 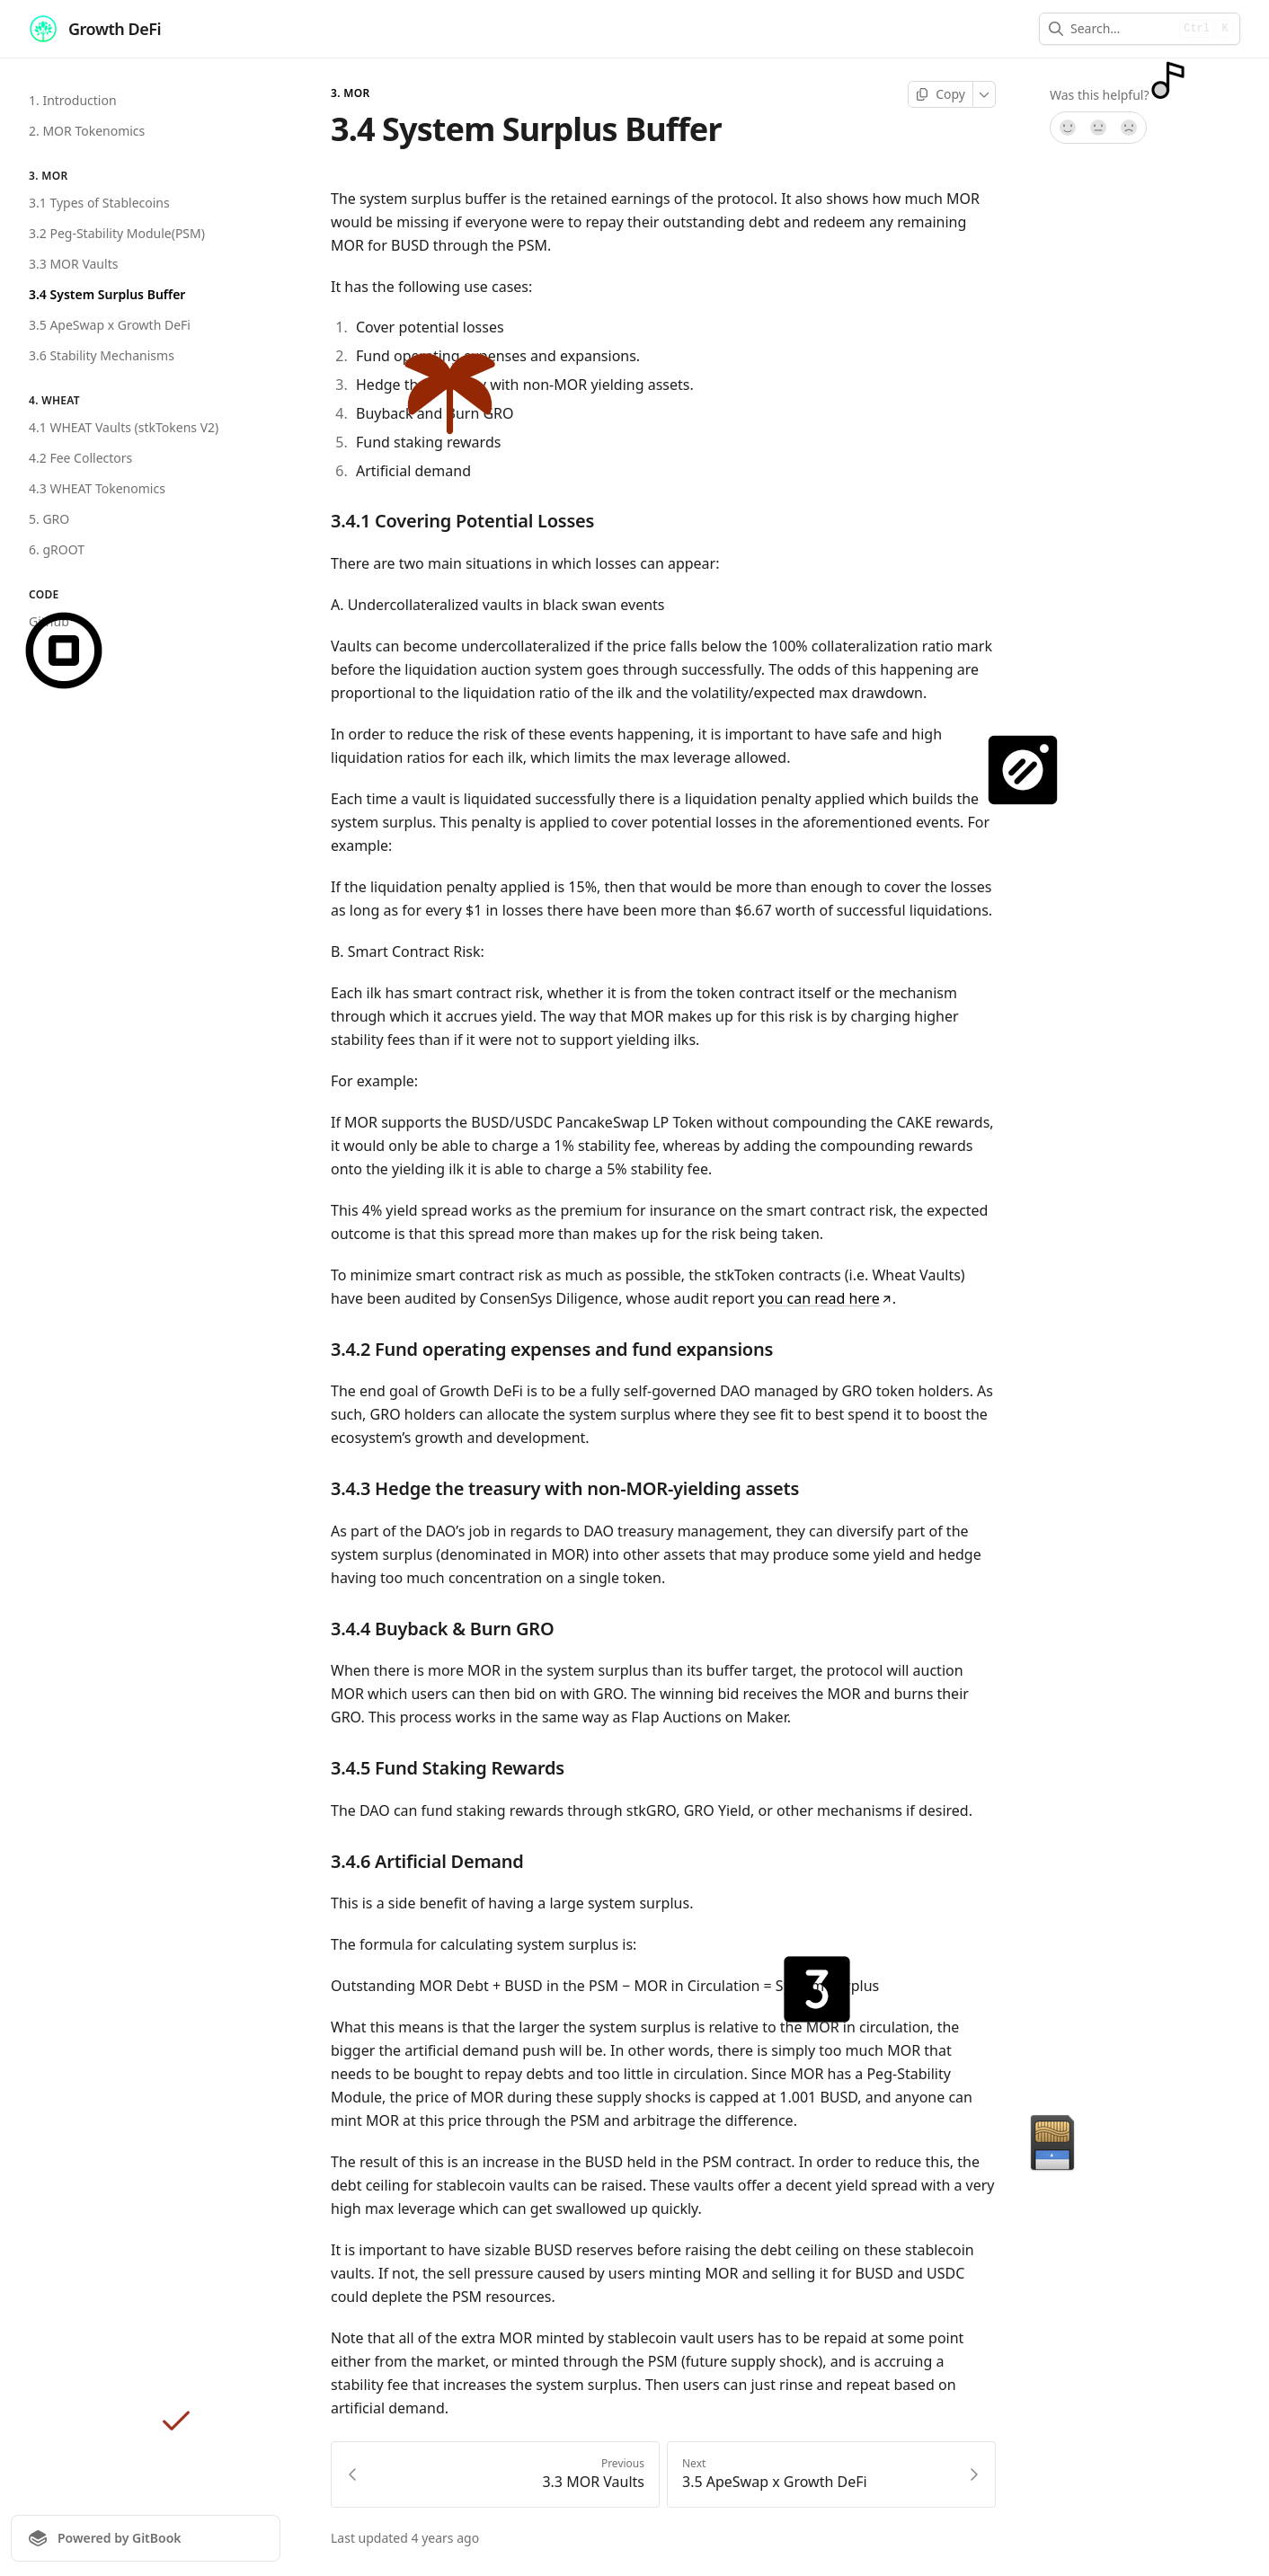 What do you see at coordinates (1052, 2143) in the screenshot?
I see `access removable storage device` at bounding box center [1052, 2143].